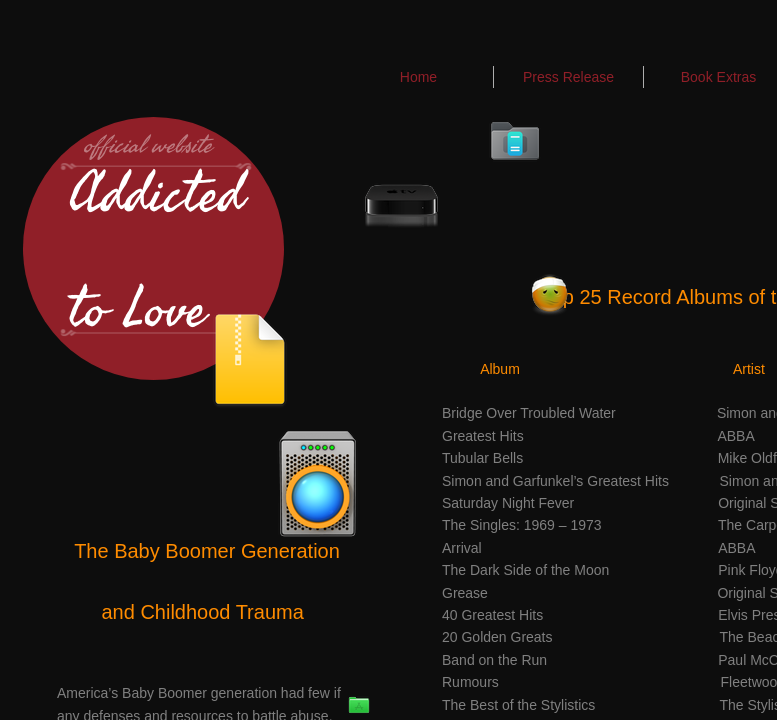  What do you see at coordinates (318, 484) in the screenshot?
I see `indicates a non-RAID configured storage device` at bounding box center [318, 484].